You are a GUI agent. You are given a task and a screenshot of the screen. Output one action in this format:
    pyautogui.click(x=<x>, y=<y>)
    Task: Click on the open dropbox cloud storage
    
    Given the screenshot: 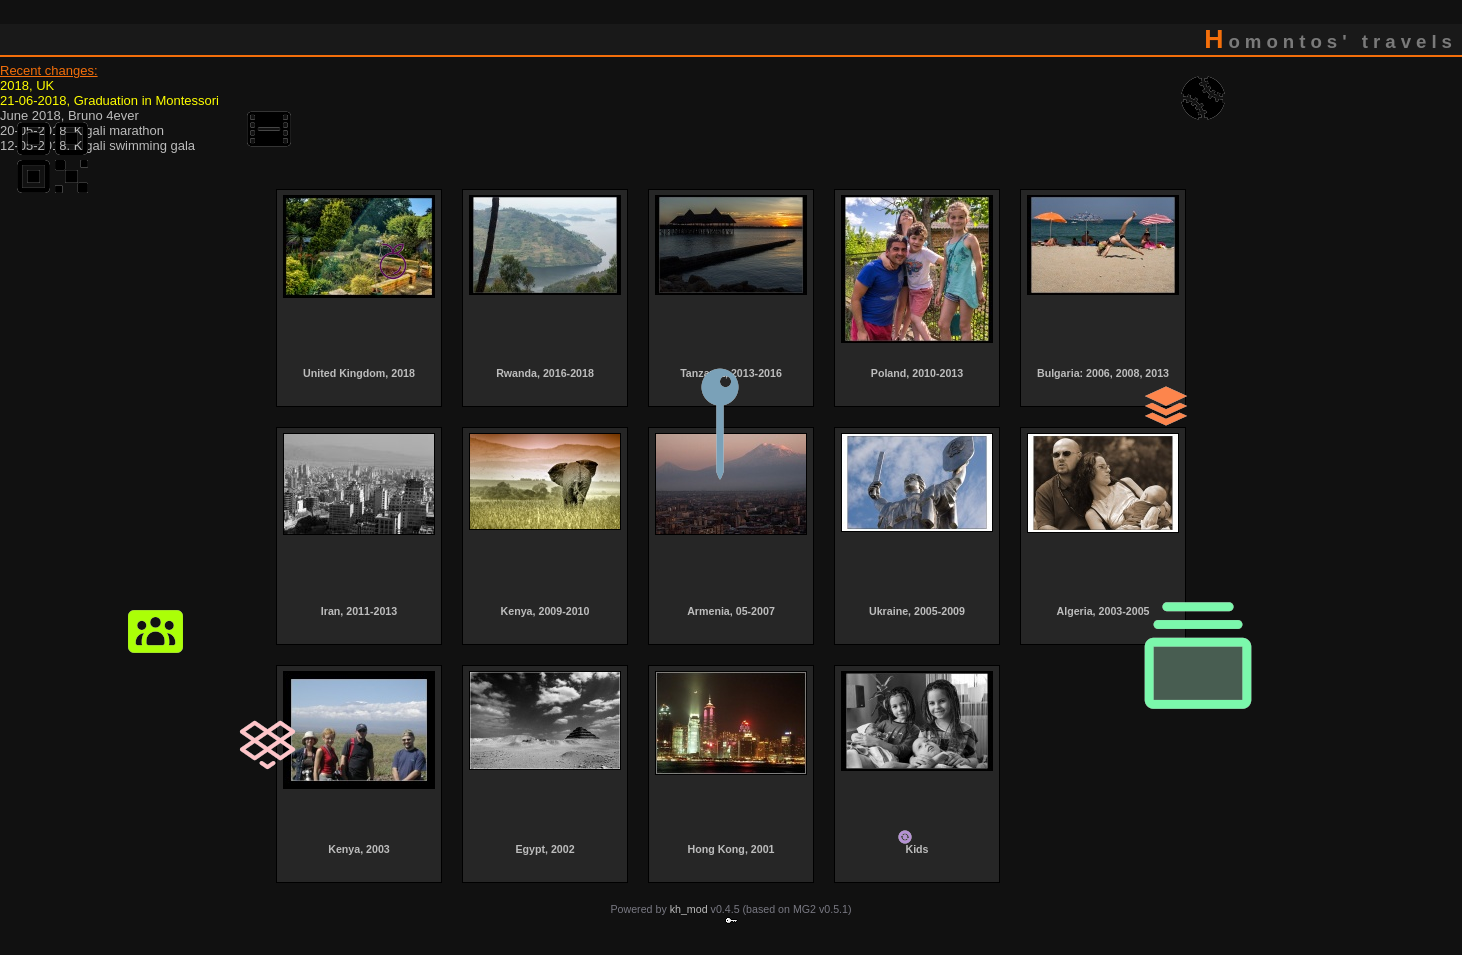 What is the action you would take?
    pyautogui.click(x=267, y=742)
    